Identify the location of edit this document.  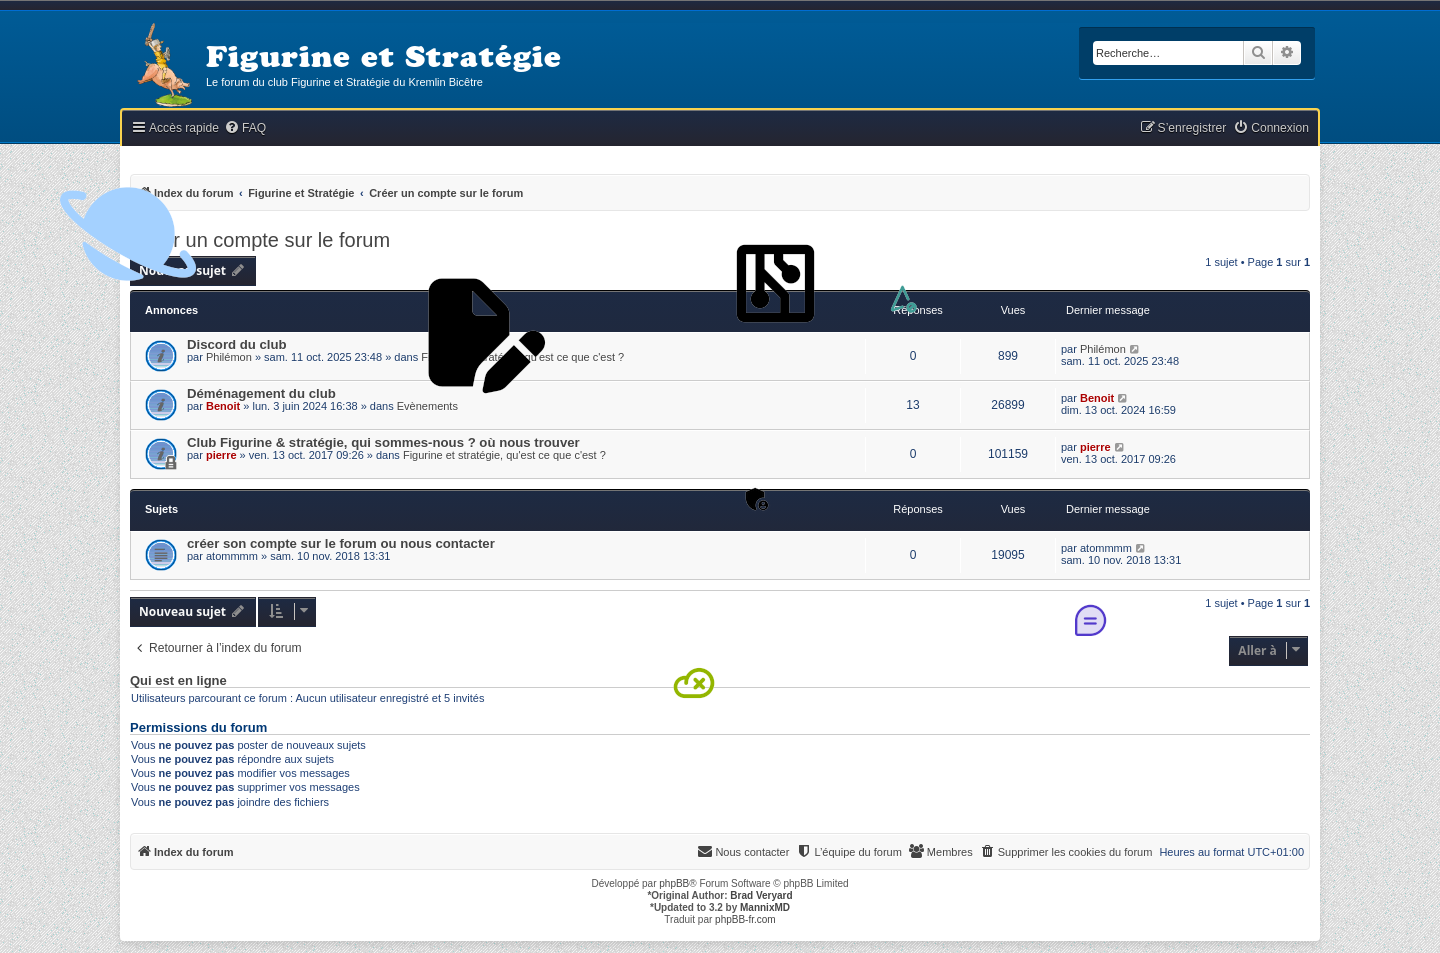
(482, 332).